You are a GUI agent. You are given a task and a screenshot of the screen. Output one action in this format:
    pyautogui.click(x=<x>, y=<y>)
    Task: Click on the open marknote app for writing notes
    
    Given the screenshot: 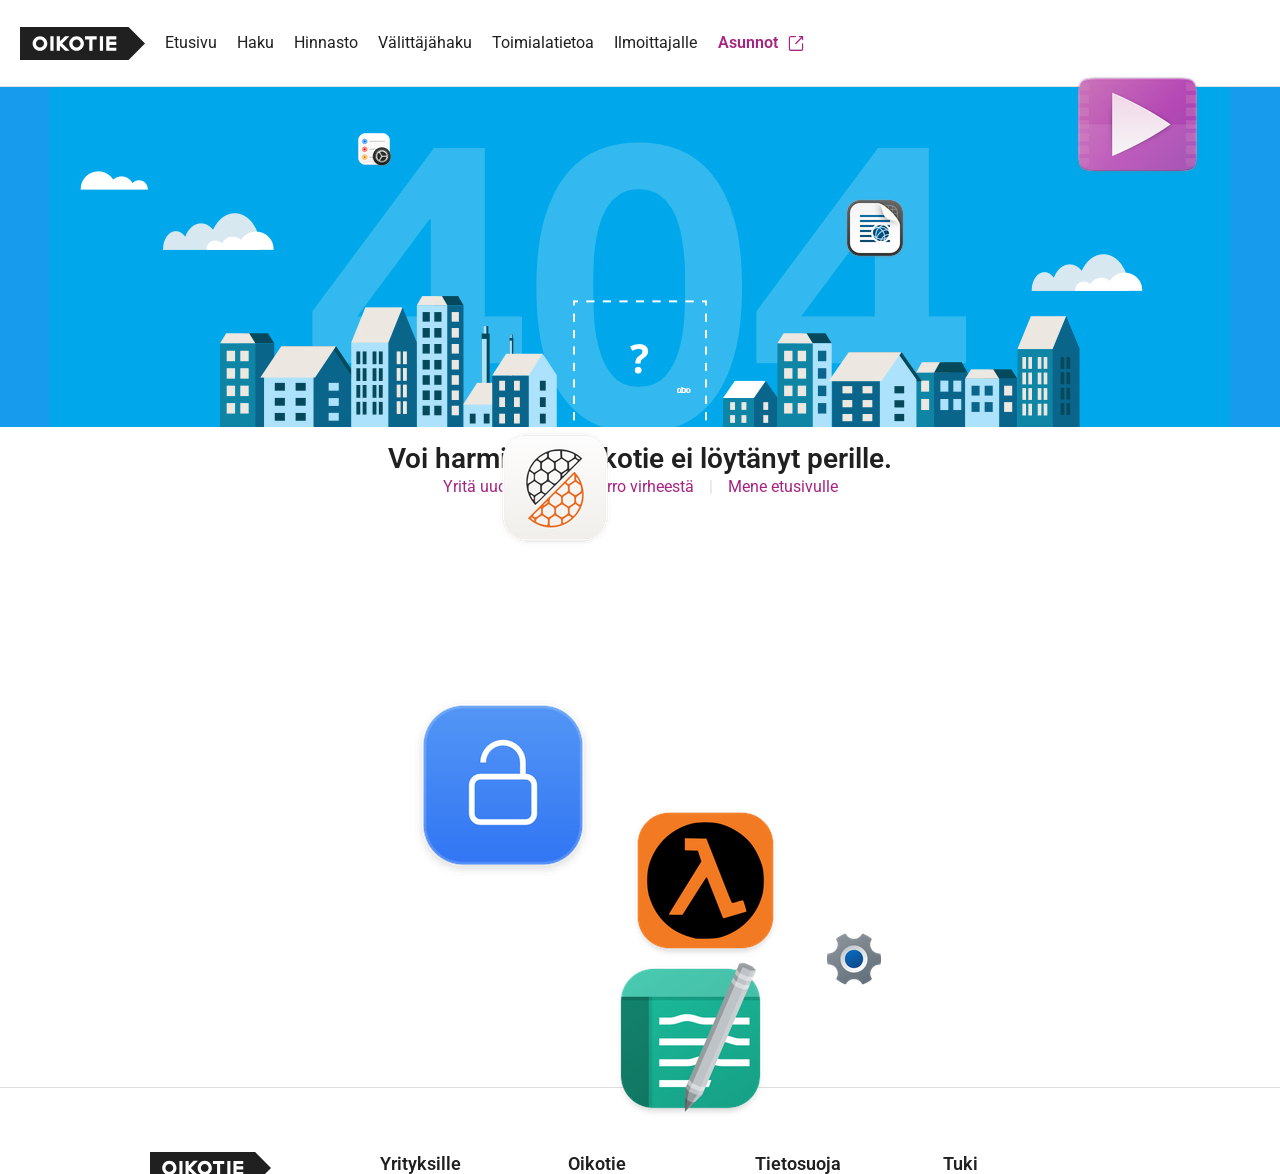 What is the action you would take?
    pyautogui.click(x=690, y=1038)
    